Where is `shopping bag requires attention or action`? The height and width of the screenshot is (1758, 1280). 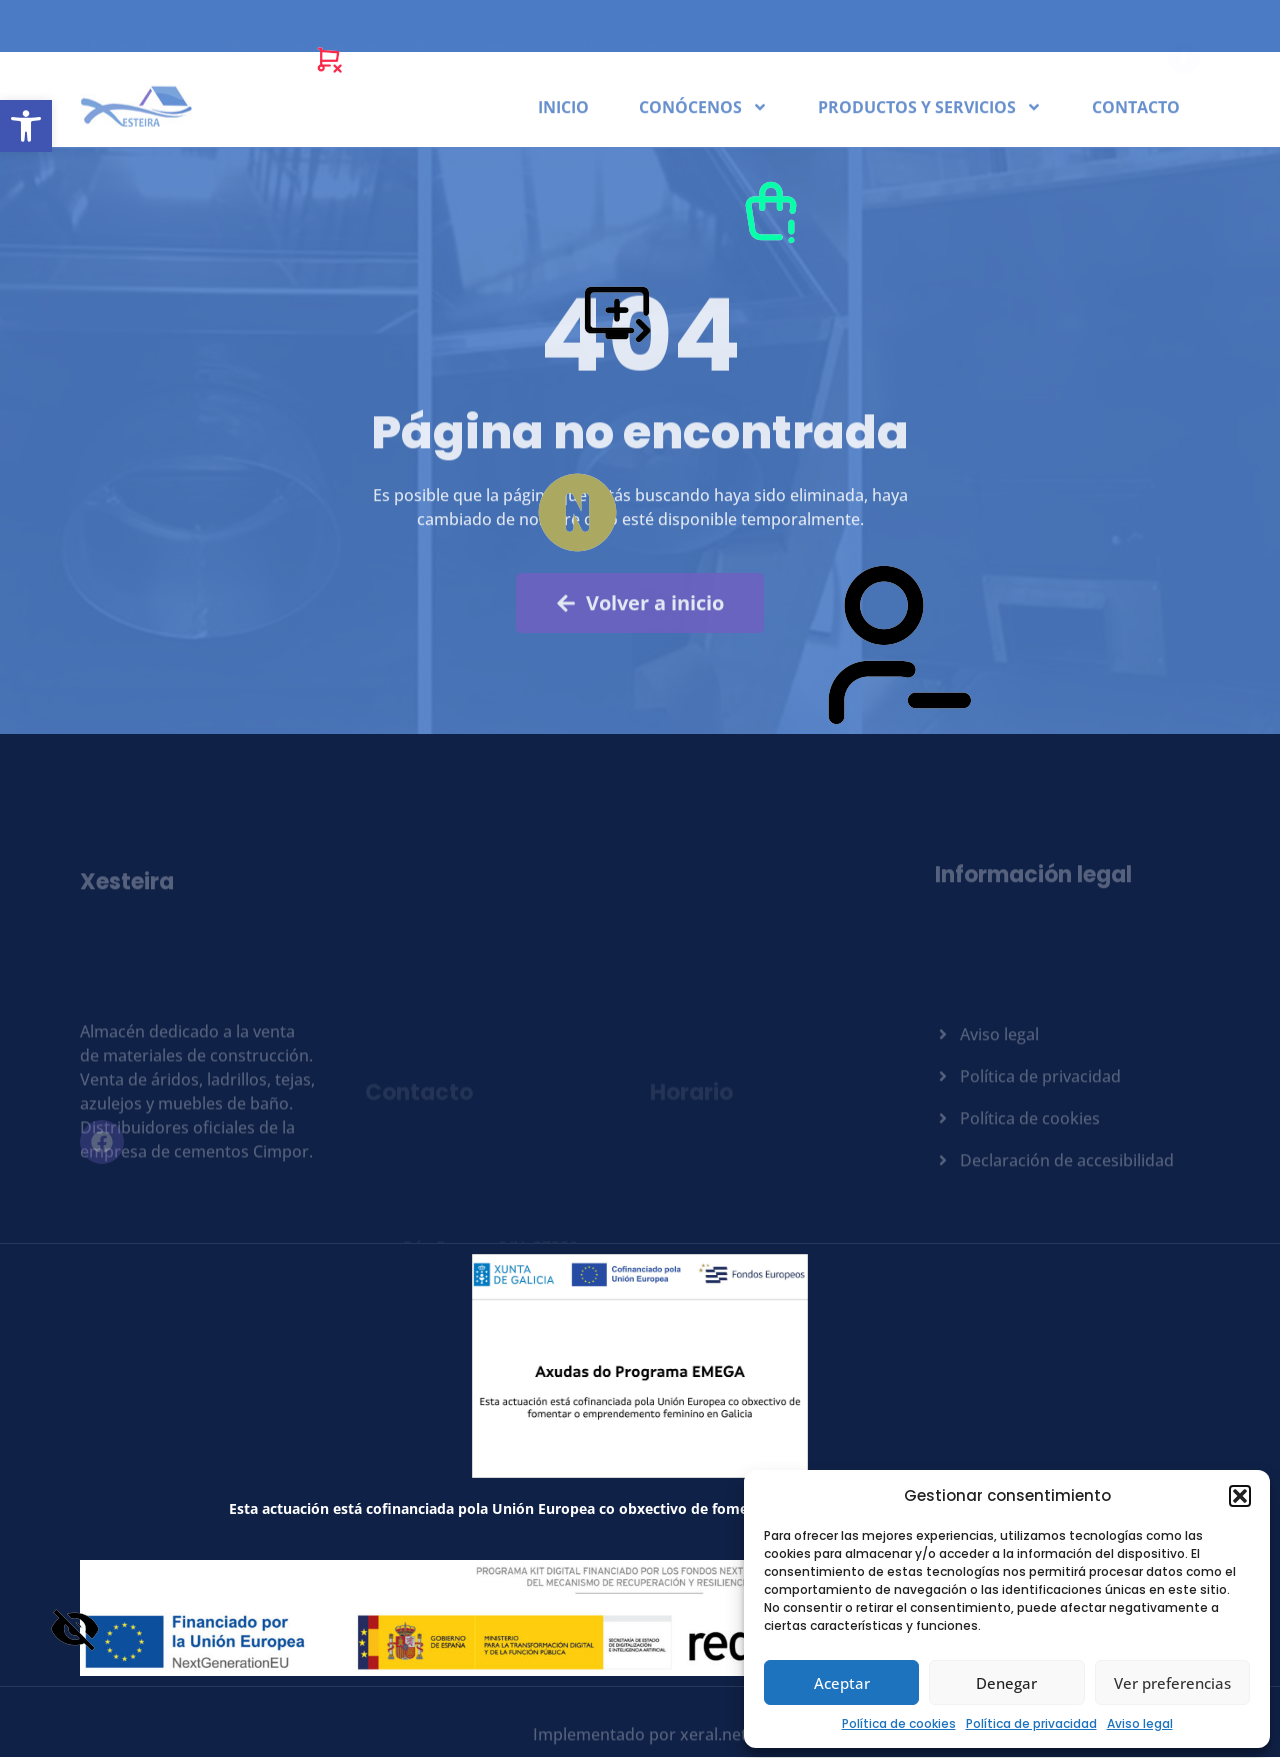
shopping bag requires attention or action is located at coordinates (771, 211).